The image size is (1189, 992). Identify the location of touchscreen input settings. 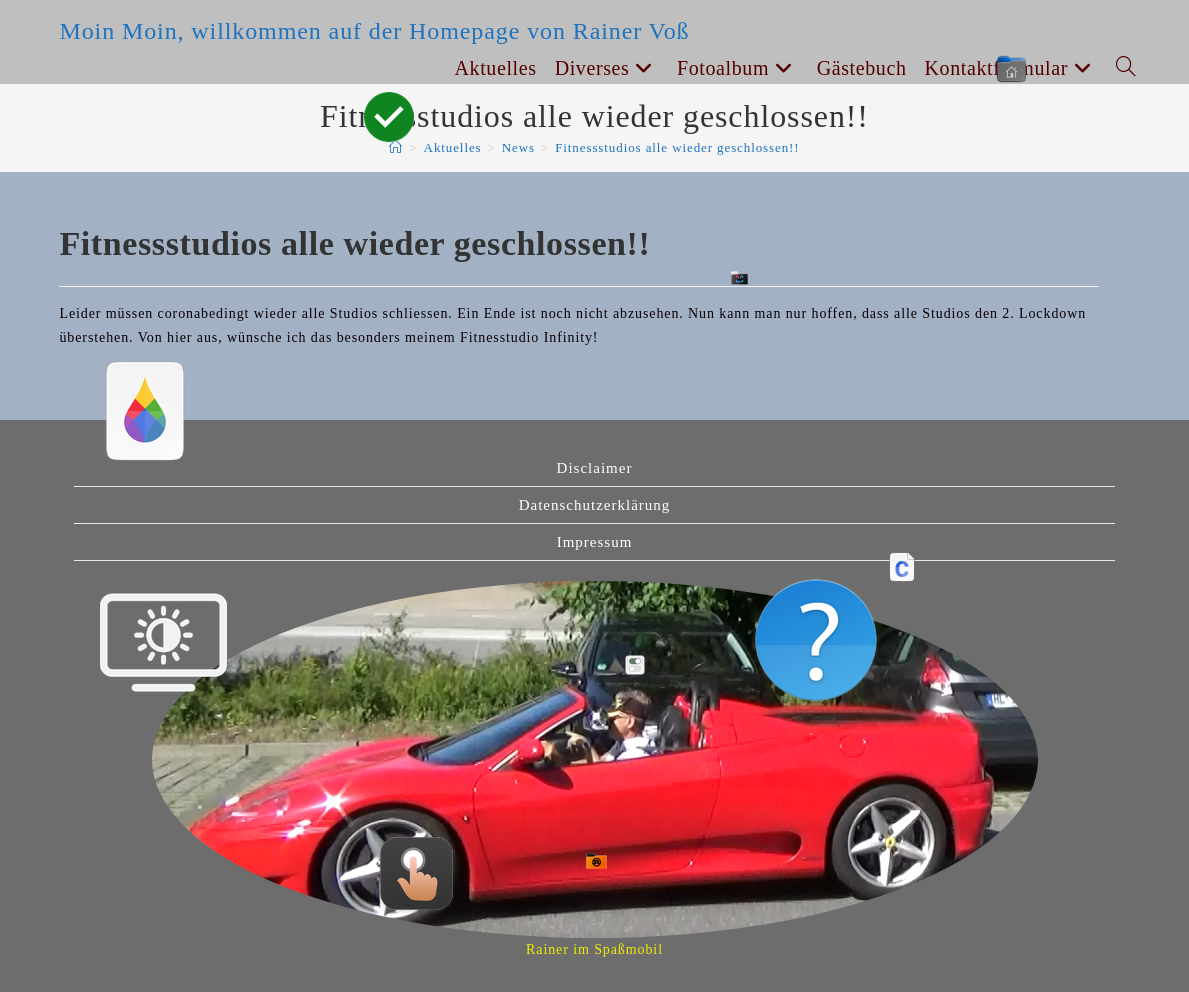
(416, 873).